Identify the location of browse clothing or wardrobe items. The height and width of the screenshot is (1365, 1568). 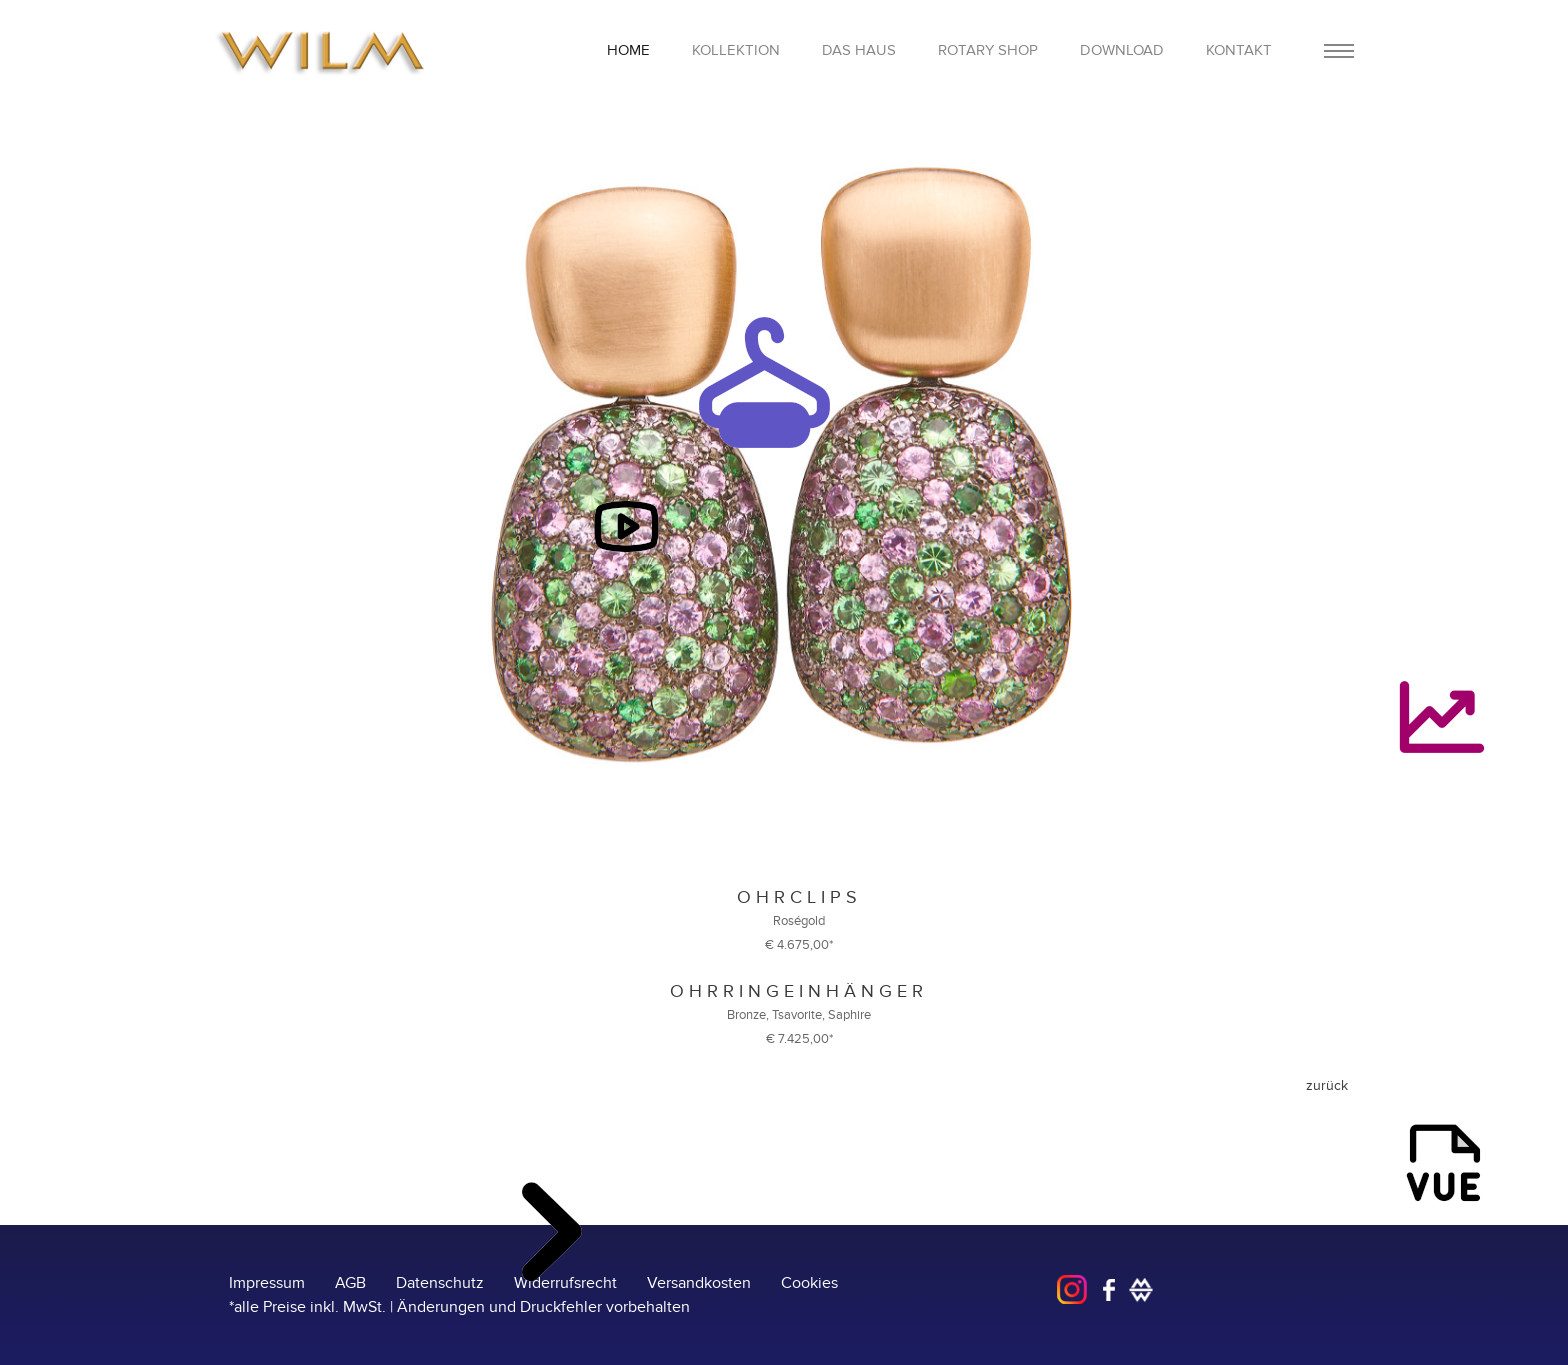
(764, 382).